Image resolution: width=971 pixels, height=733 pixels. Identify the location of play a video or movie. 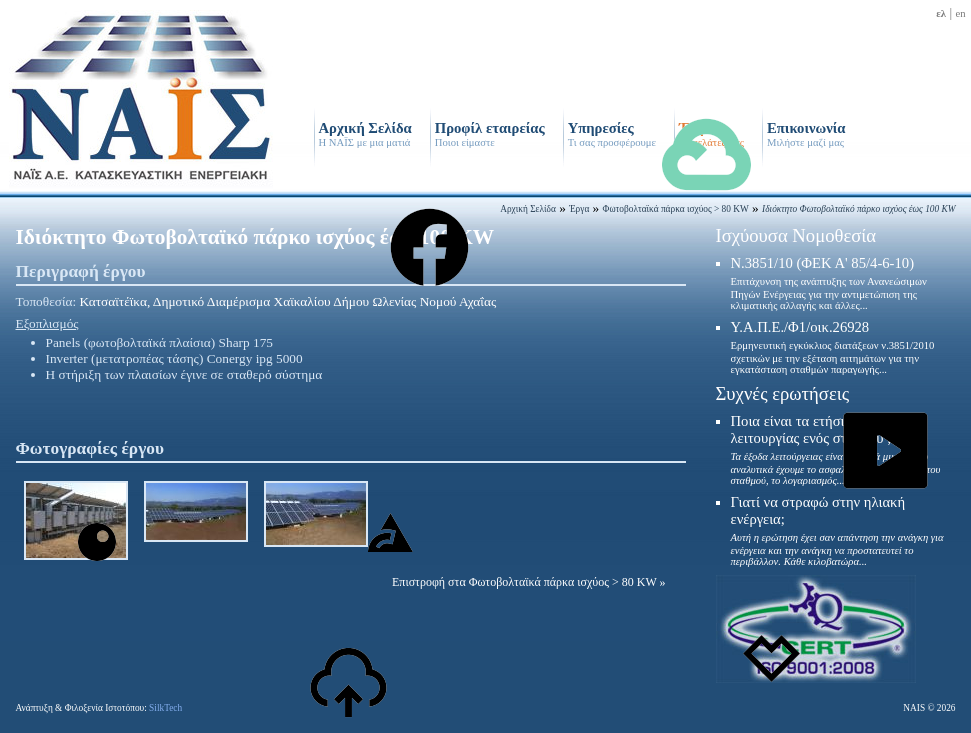
(885, 450).